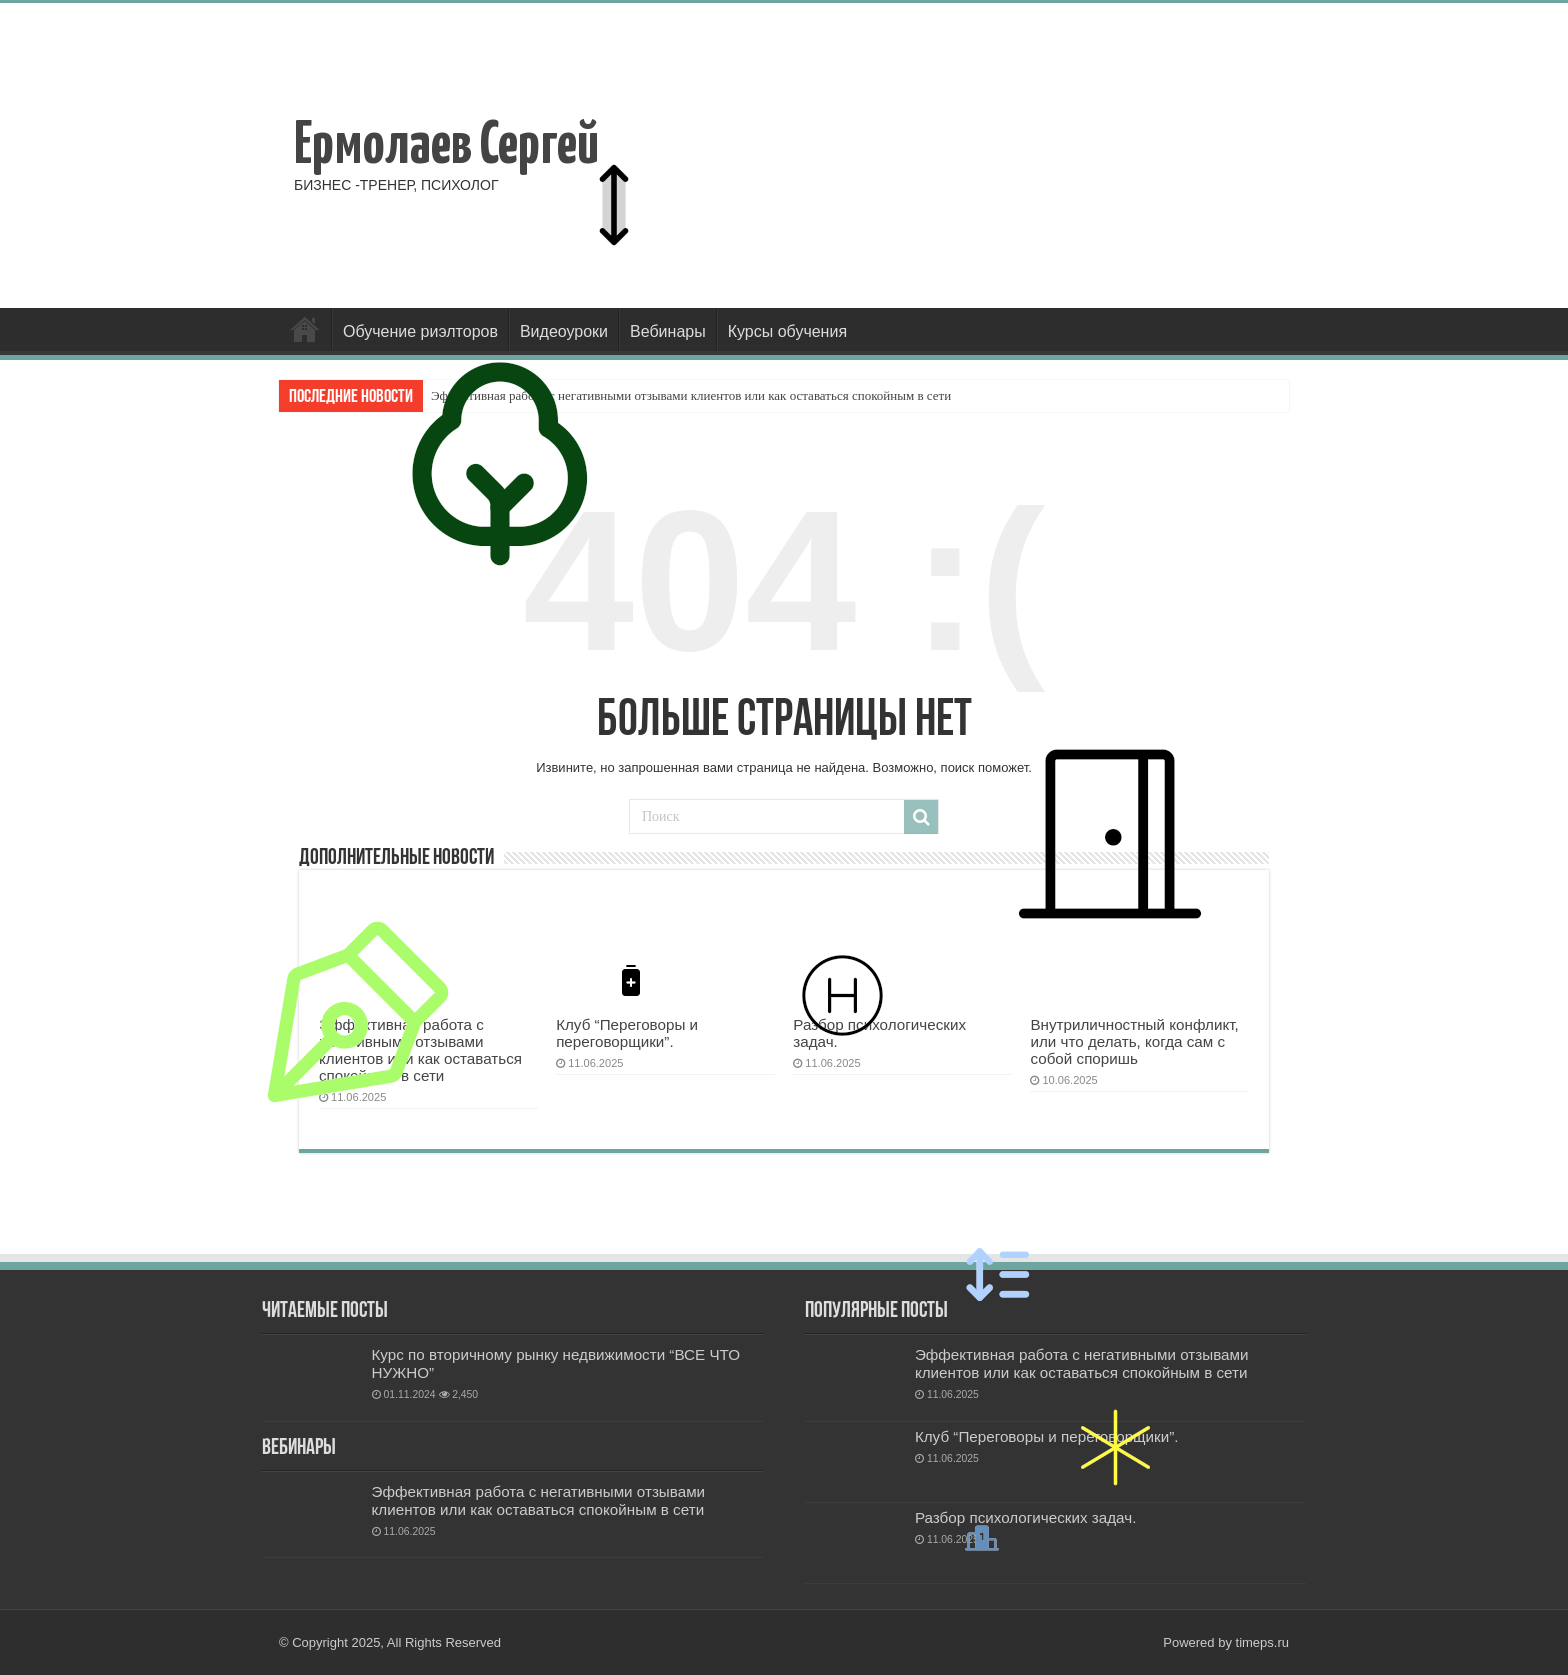  Describe the element at coordinates (842, 995) in the screenshot. I see `navigate to items starting with the letter H` at that location.